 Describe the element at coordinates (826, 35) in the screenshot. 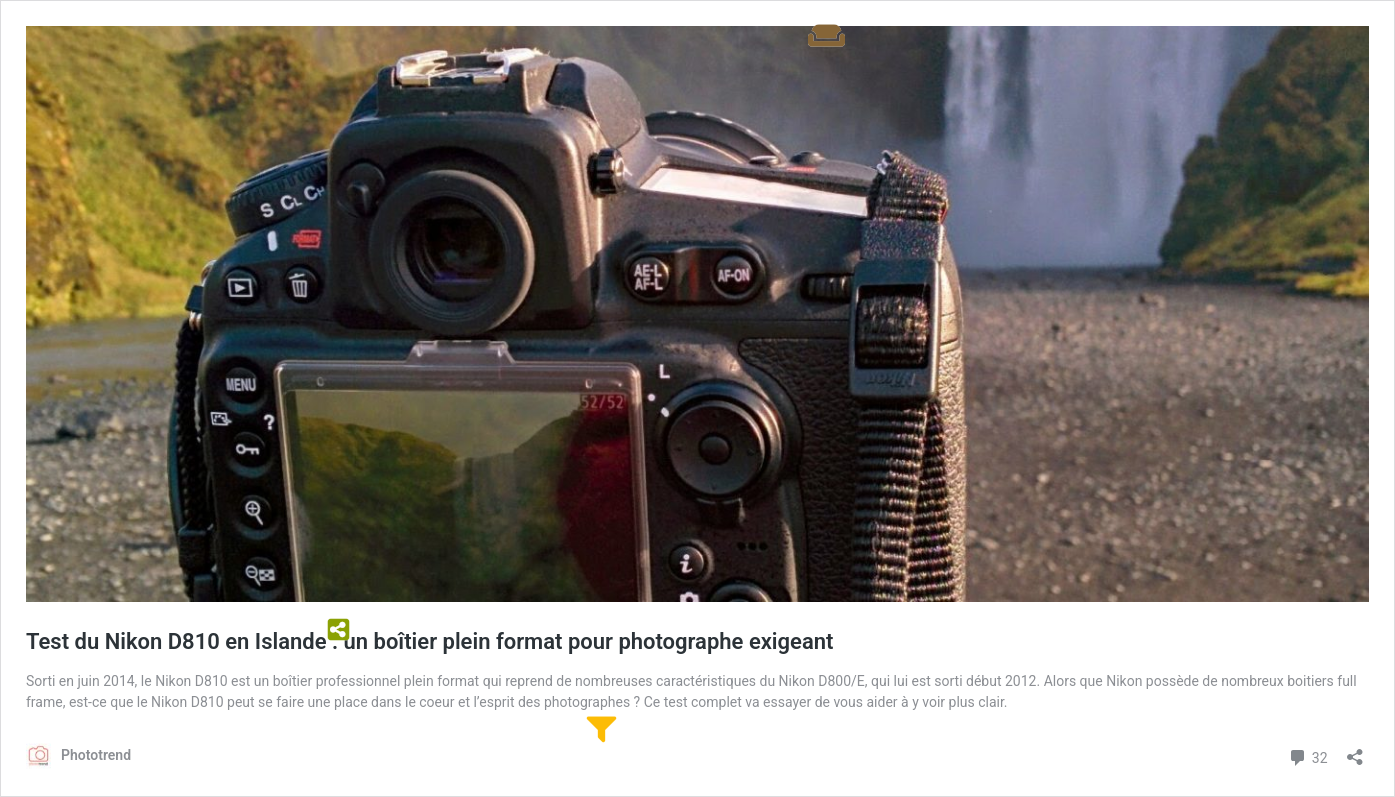

I see `browse living room furniture` at that location.